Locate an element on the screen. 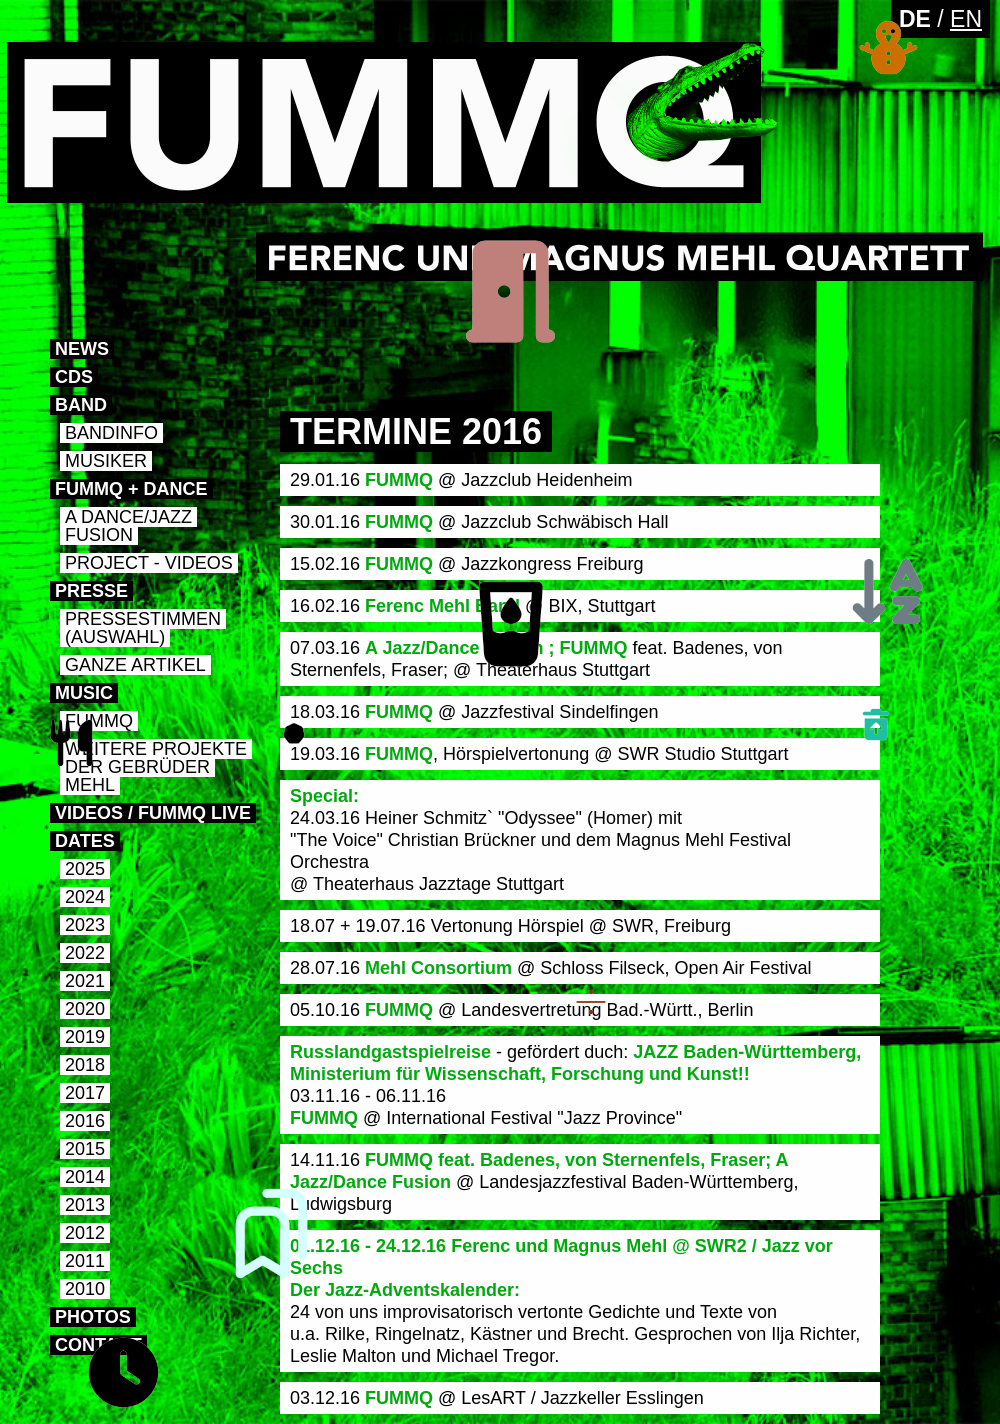 This screenshot has height=1424, width=1000. view all saved bookmarks is located at coordinates (271, 1233).